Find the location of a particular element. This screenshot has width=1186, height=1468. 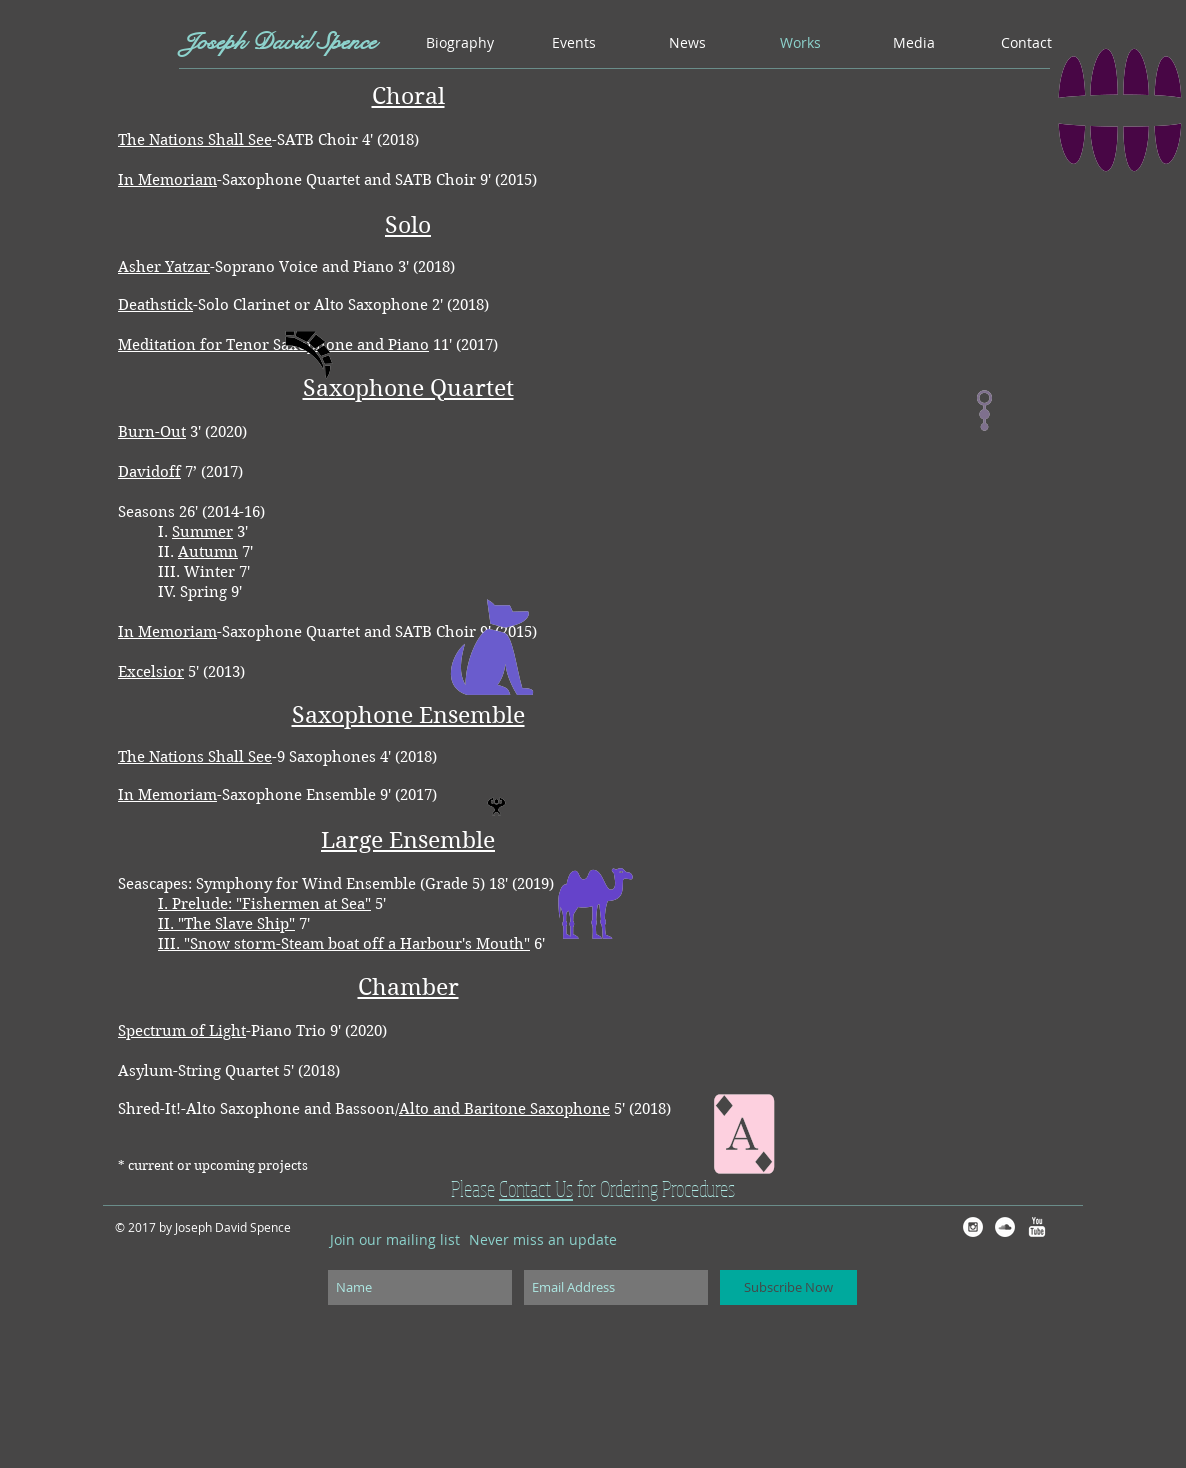

play a card game or access casino games is located at coordinates (744, 1134).